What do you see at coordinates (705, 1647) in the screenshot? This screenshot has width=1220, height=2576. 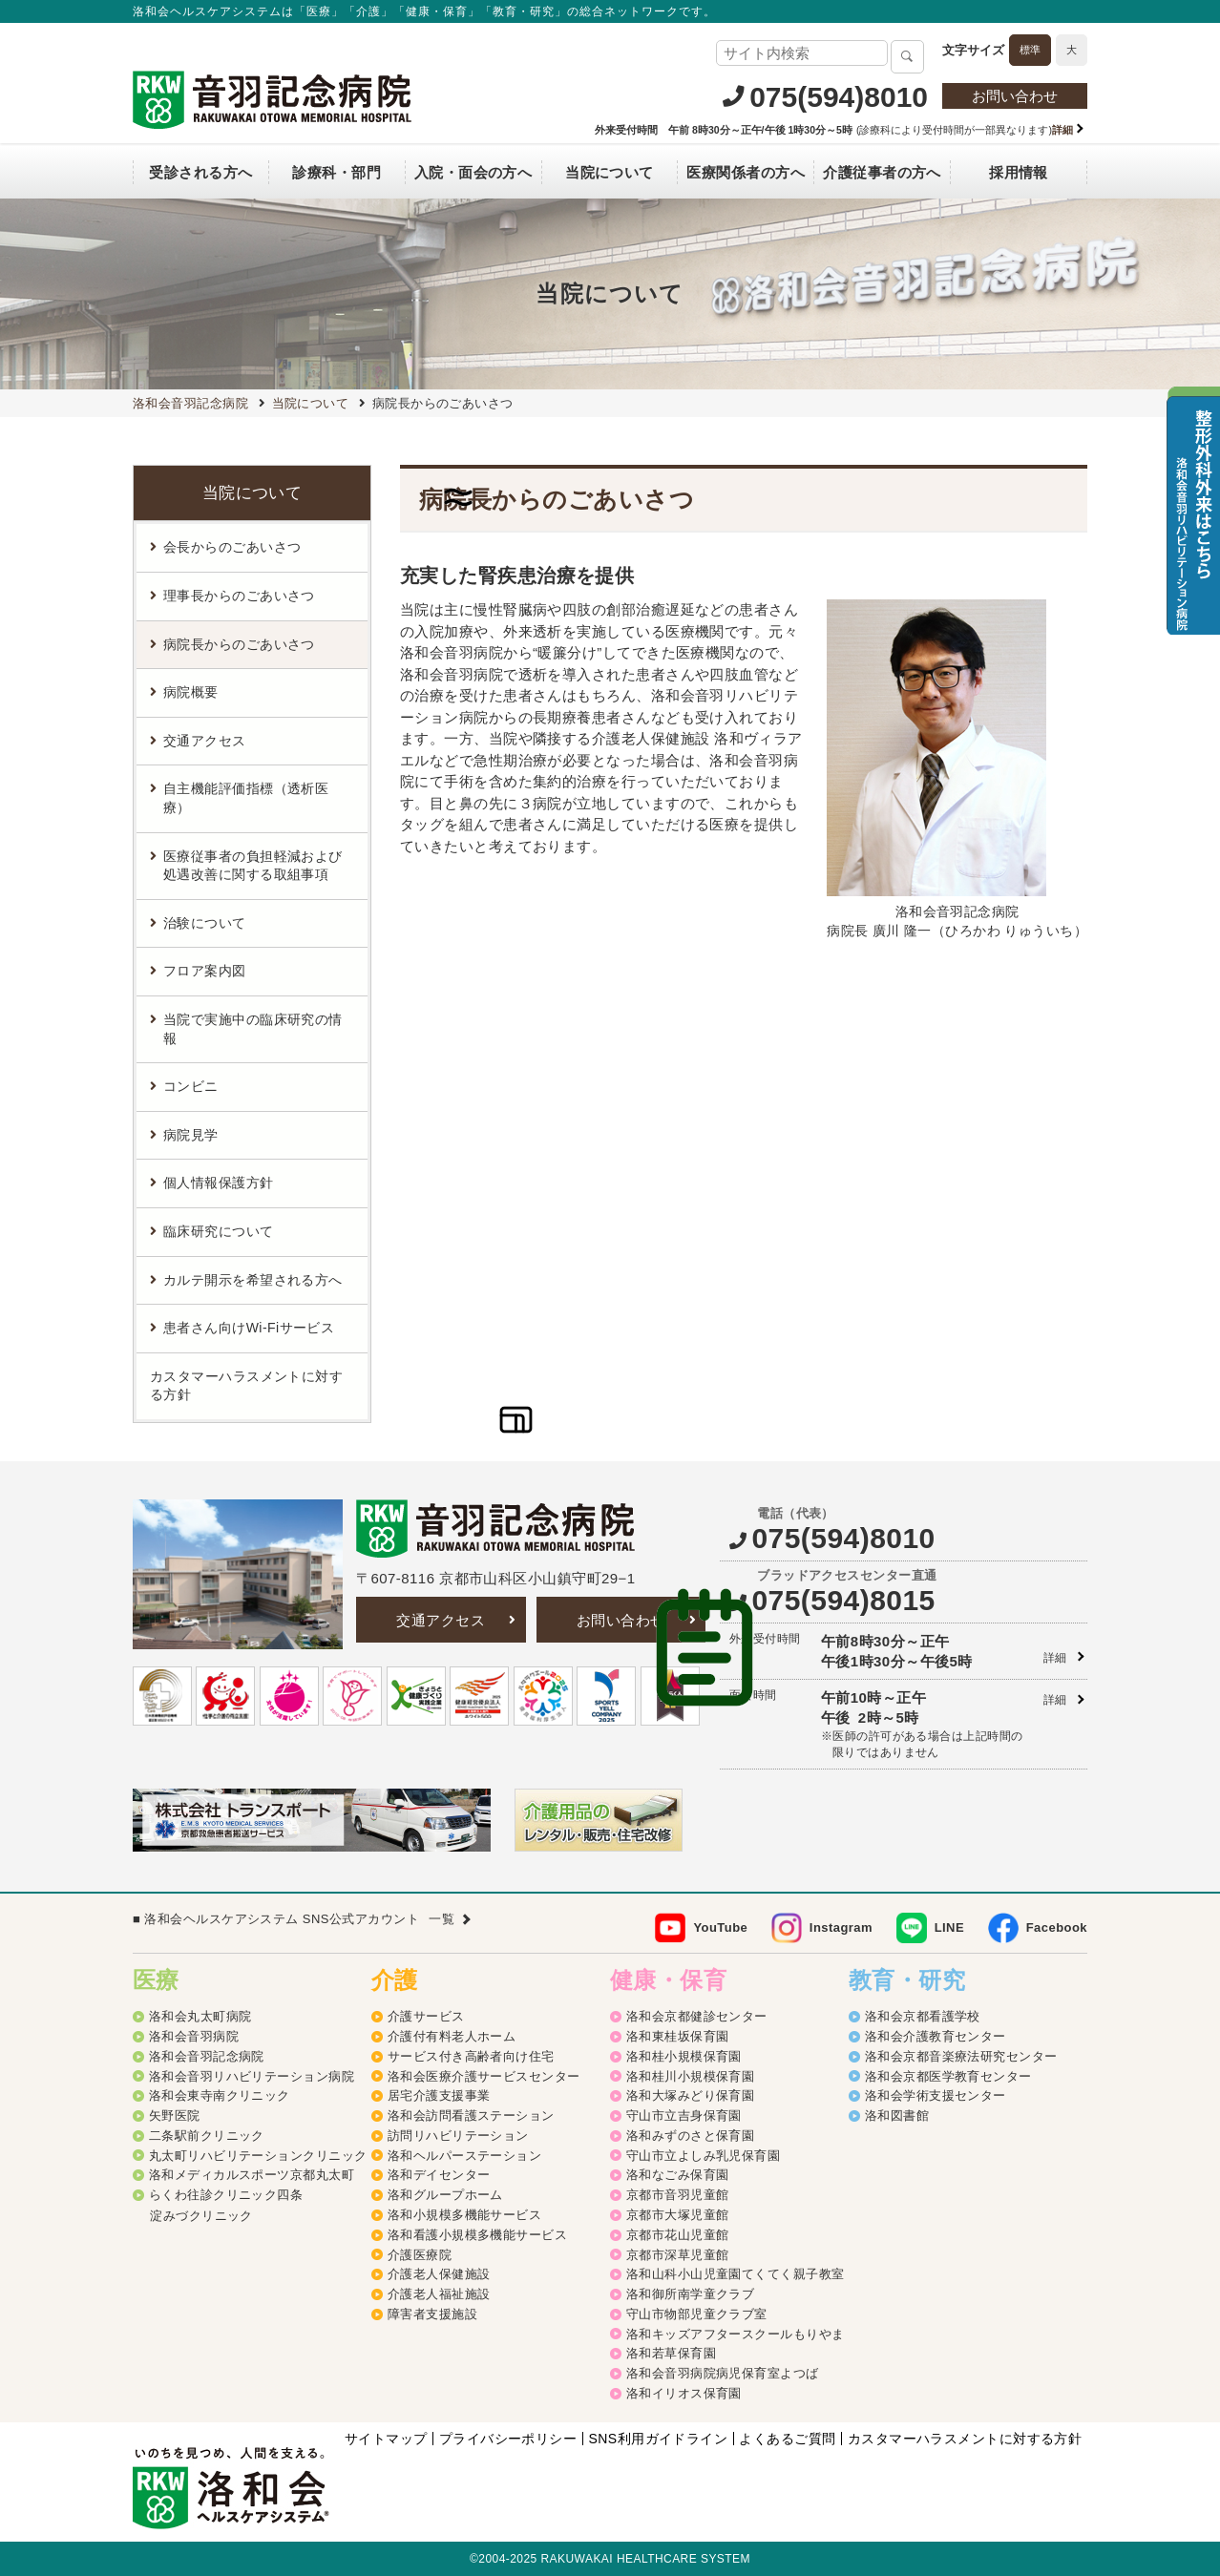 I see `view or edit notes` at bounding box center [705, 1647].